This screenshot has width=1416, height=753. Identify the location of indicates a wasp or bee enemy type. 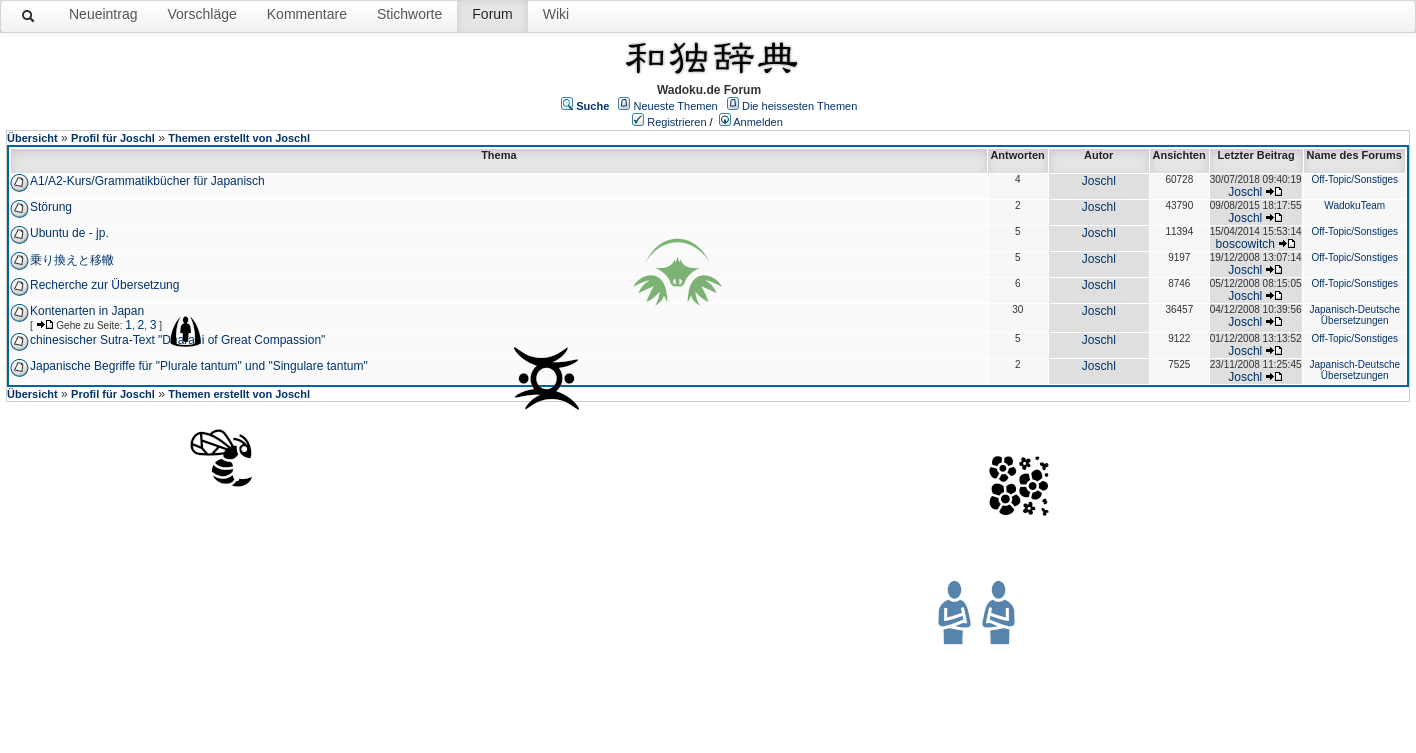
(221, 457).